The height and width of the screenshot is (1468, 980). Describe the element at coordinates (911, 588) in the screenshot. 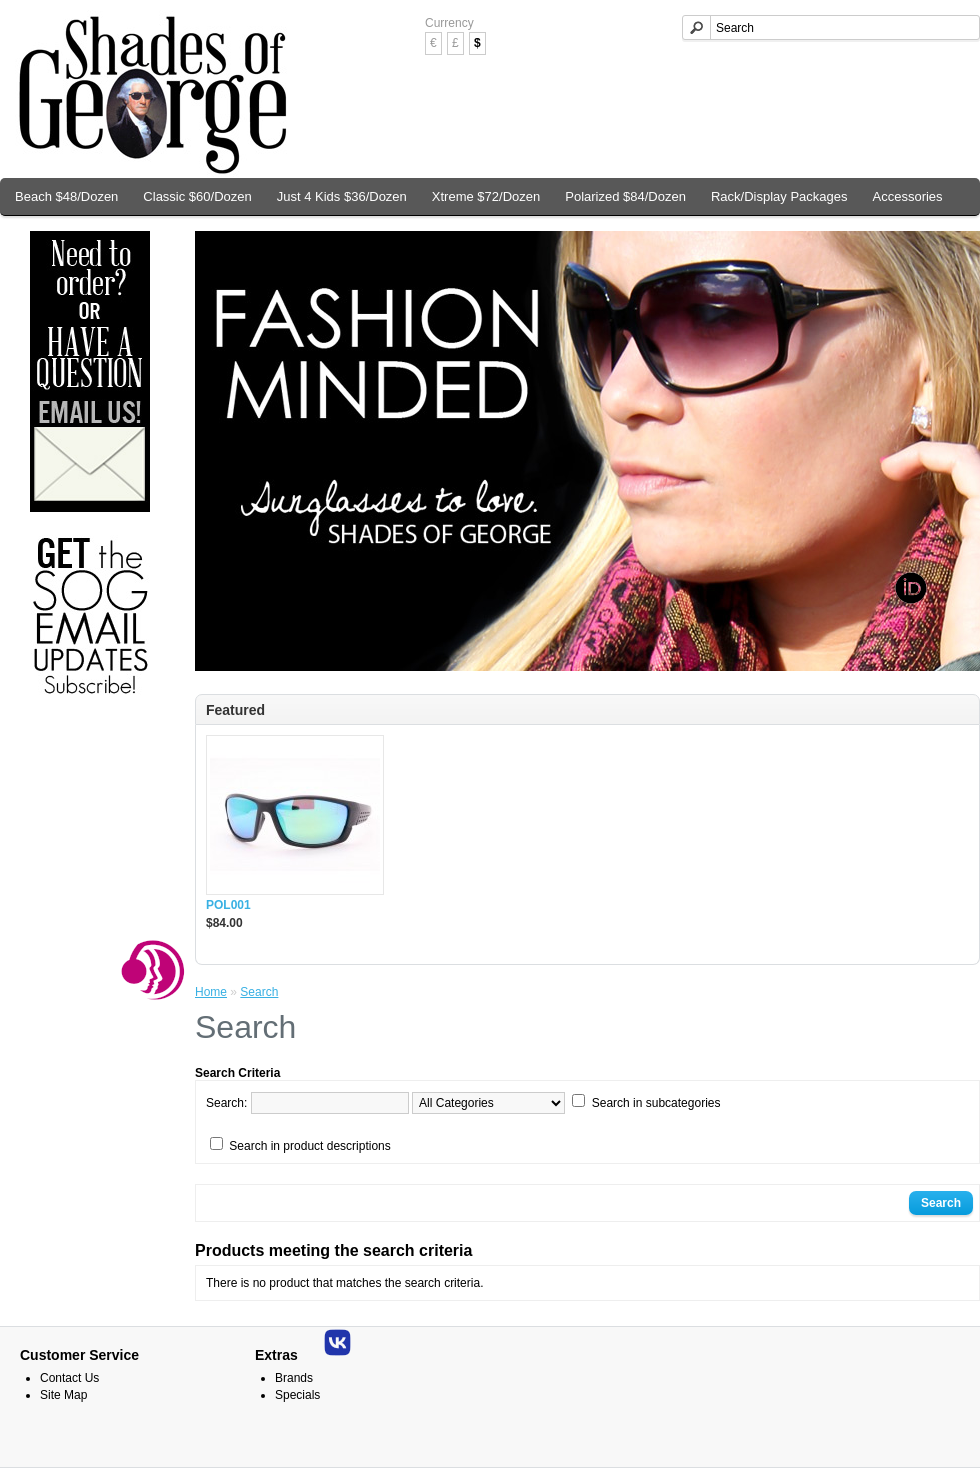

I see `link to ORCID researcher profile` at that location.